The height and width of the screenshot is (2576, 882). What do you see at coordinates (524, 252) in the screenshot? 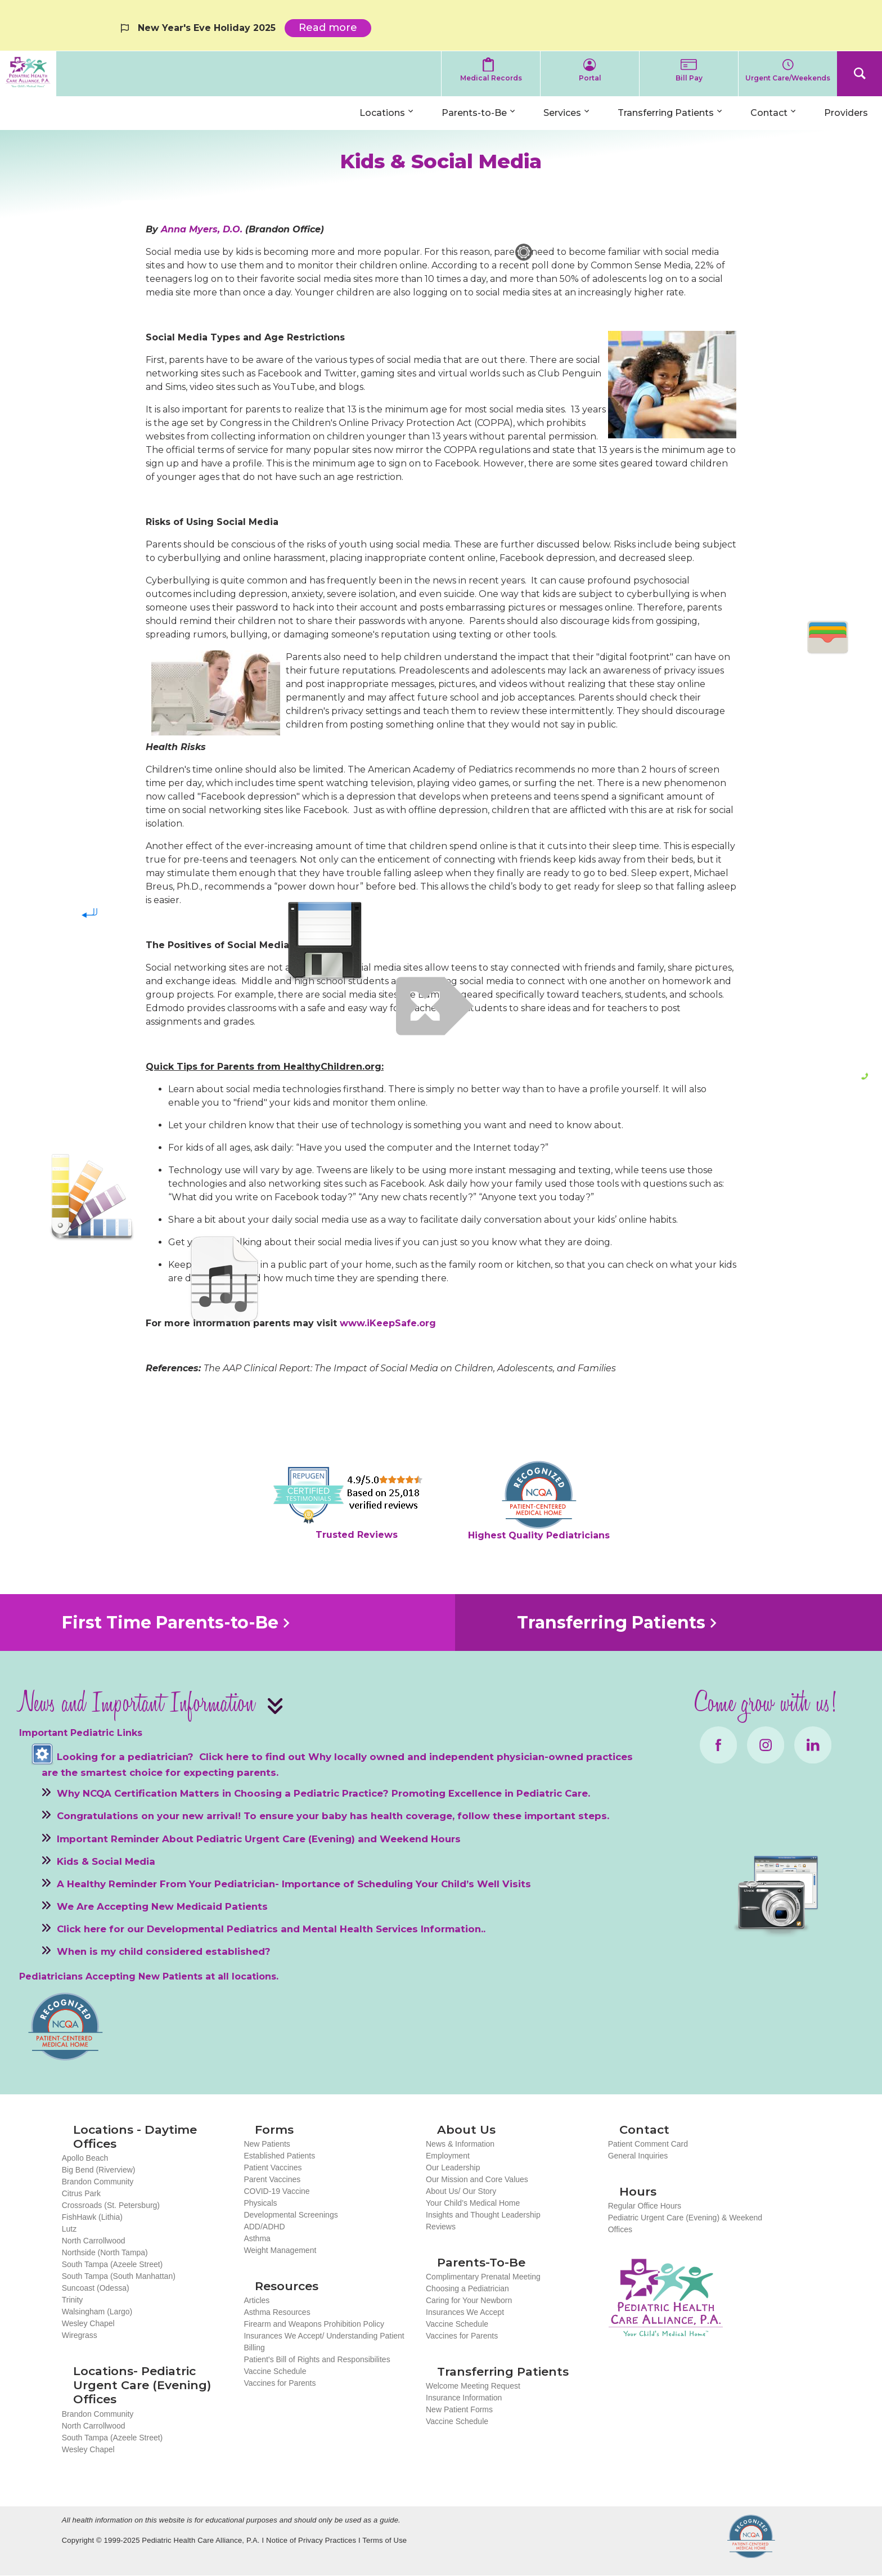
I see `indicates a system file or setting` at bounding box center [524, 252].